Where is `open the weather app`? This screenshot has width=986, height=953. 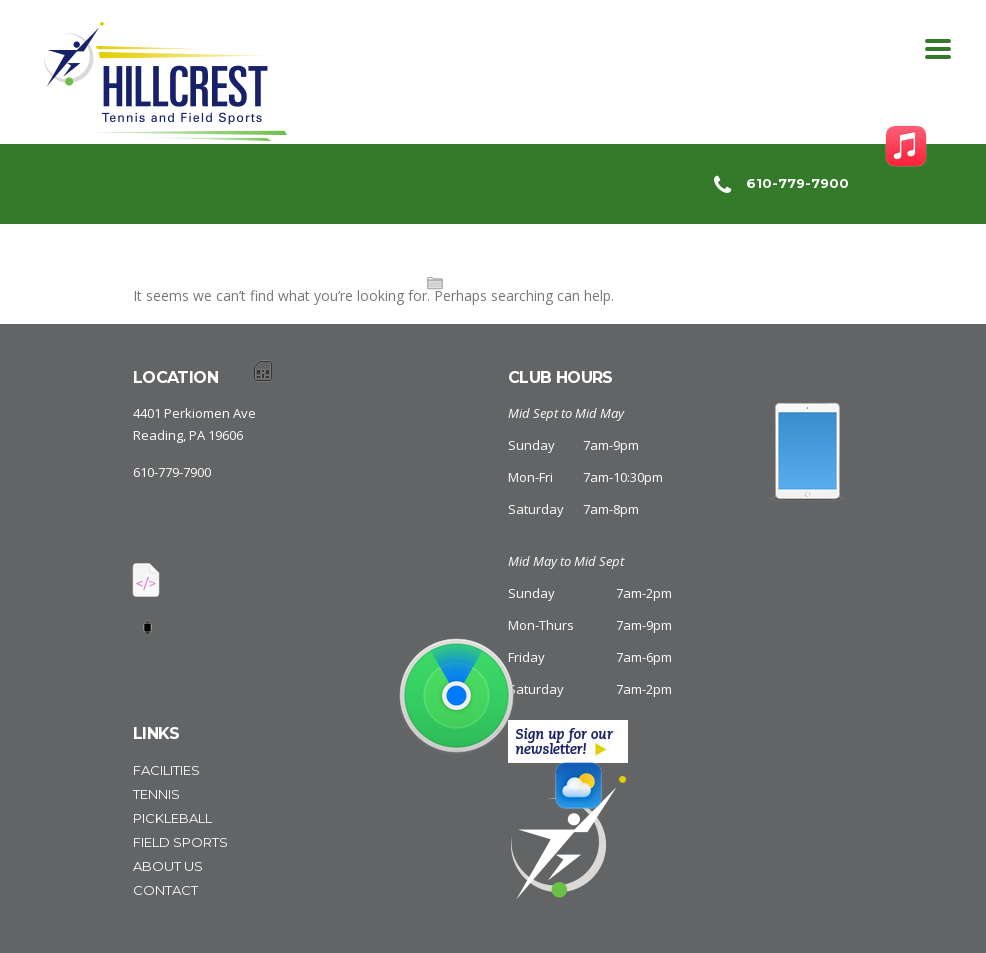
open the weather app is located at coordinates (578, 785).